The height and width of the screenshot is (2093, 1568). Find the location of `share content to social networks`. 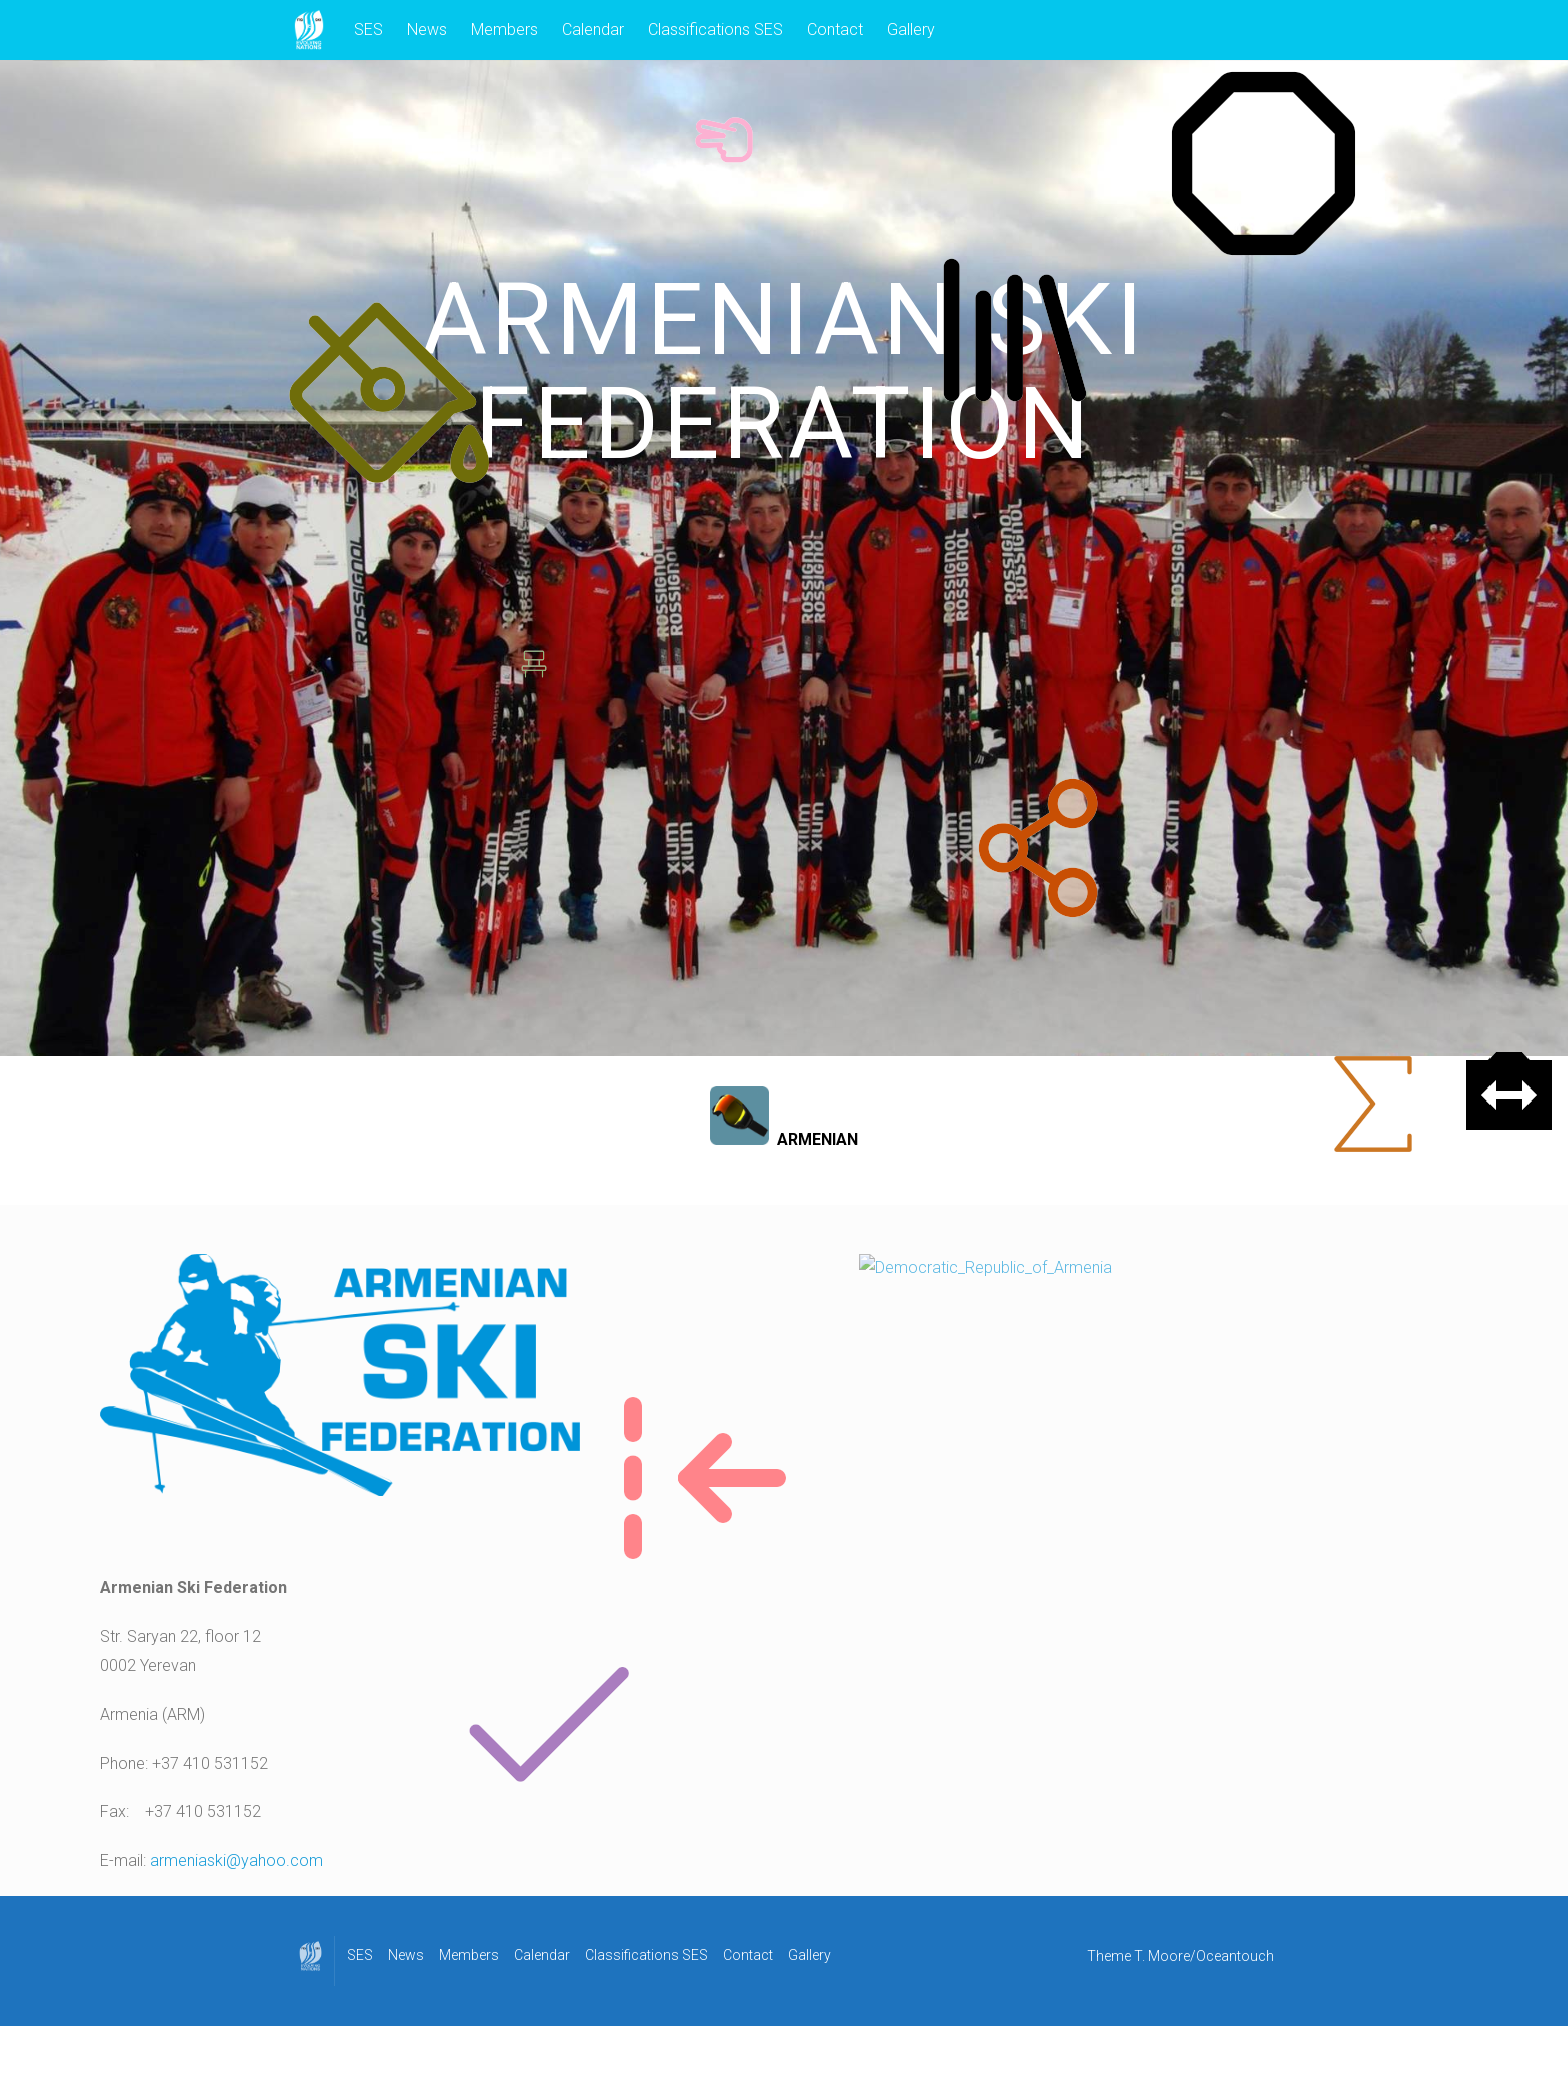

share content to social networks is located at coordinates (1043, 848).